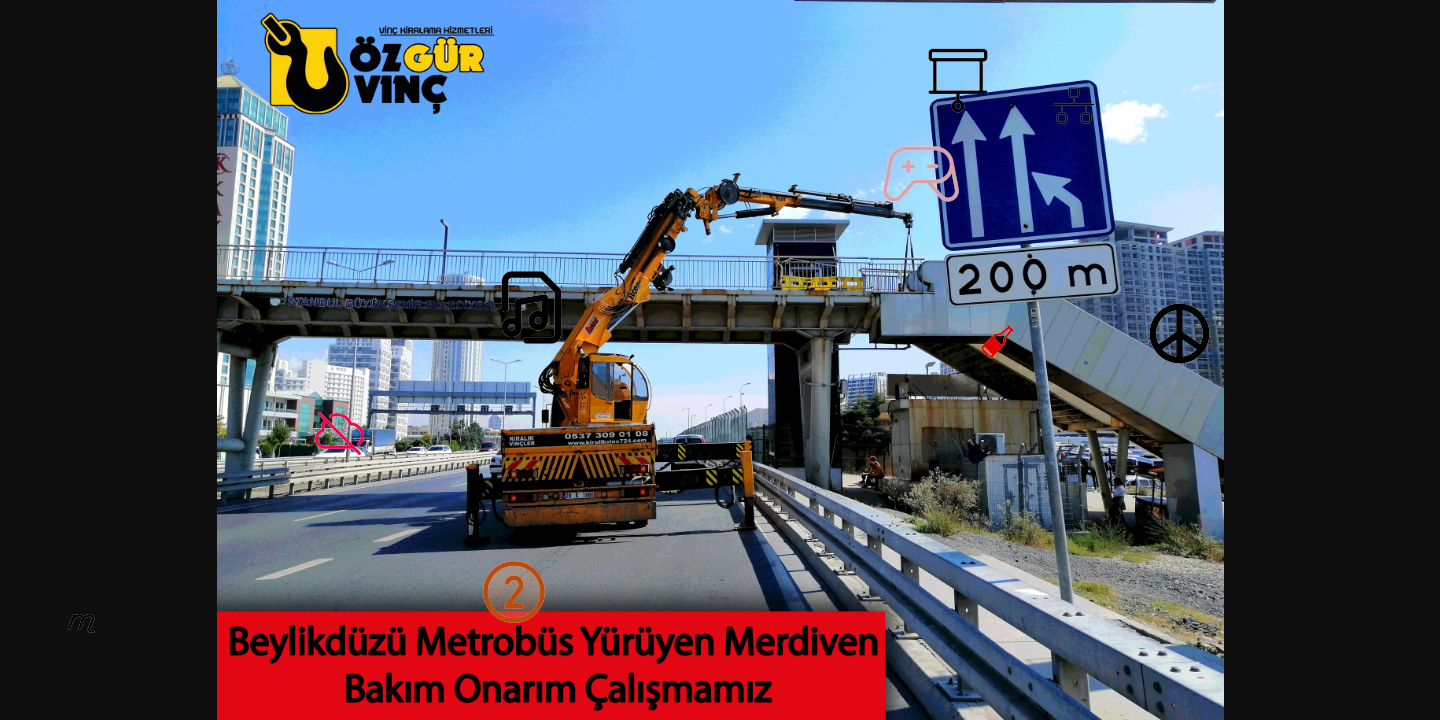 Image resolution: width=1440 pixels, height=720 pixels. I want to click on view network topology or connections, so click(1074, 106).